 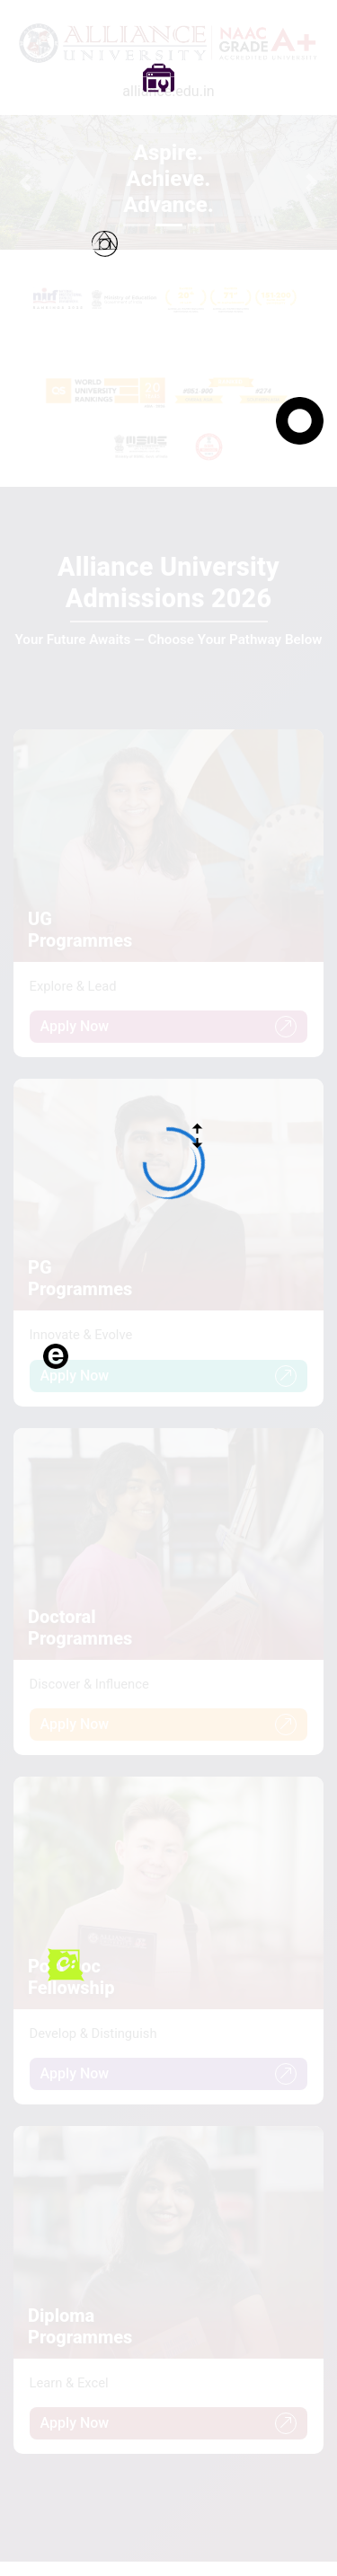 I want to click on osano privacy platform logo, so click(x=299, y=420).